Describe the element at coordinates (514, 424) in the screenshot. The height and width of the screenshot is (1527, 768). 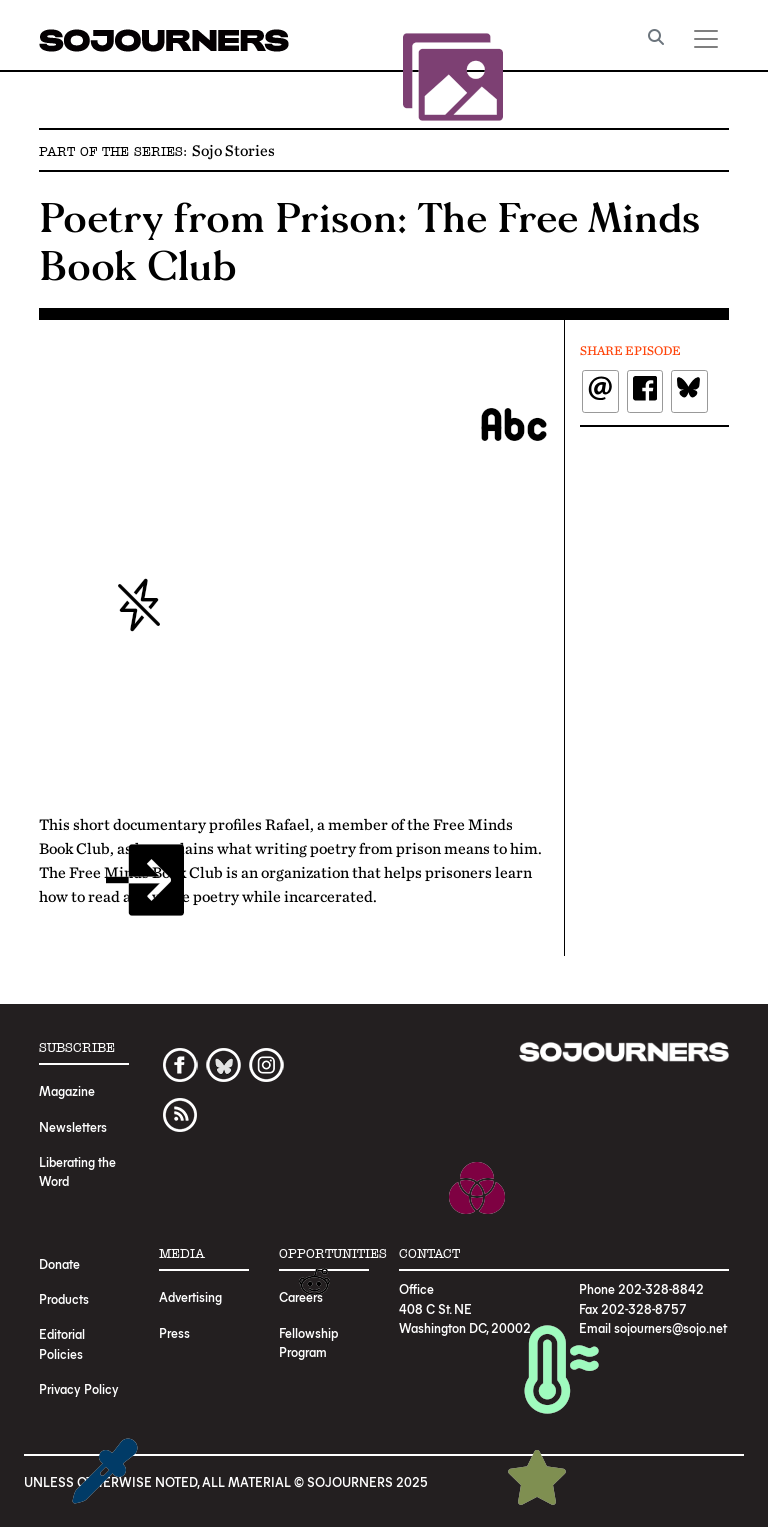
I see `access text formatting options` at that location.